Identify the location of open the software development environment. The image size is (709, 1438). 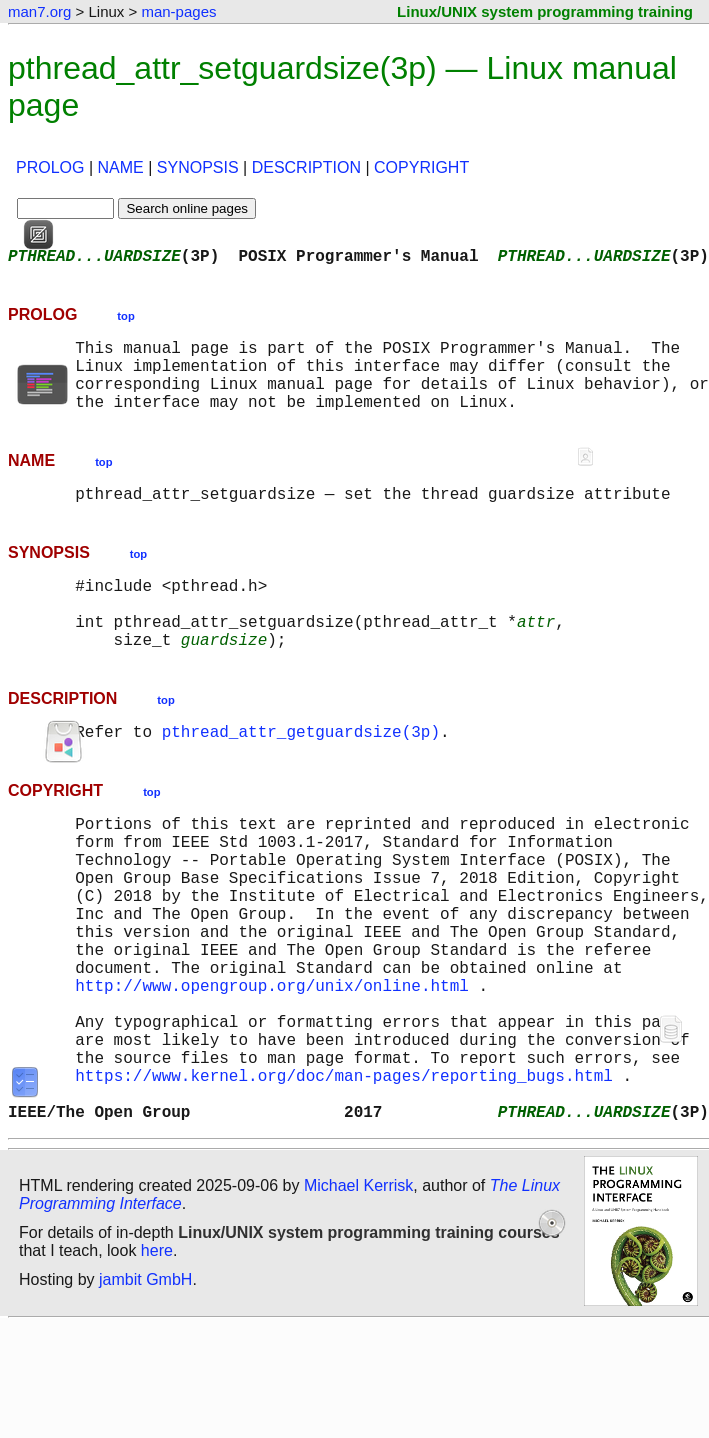
(42, 384).